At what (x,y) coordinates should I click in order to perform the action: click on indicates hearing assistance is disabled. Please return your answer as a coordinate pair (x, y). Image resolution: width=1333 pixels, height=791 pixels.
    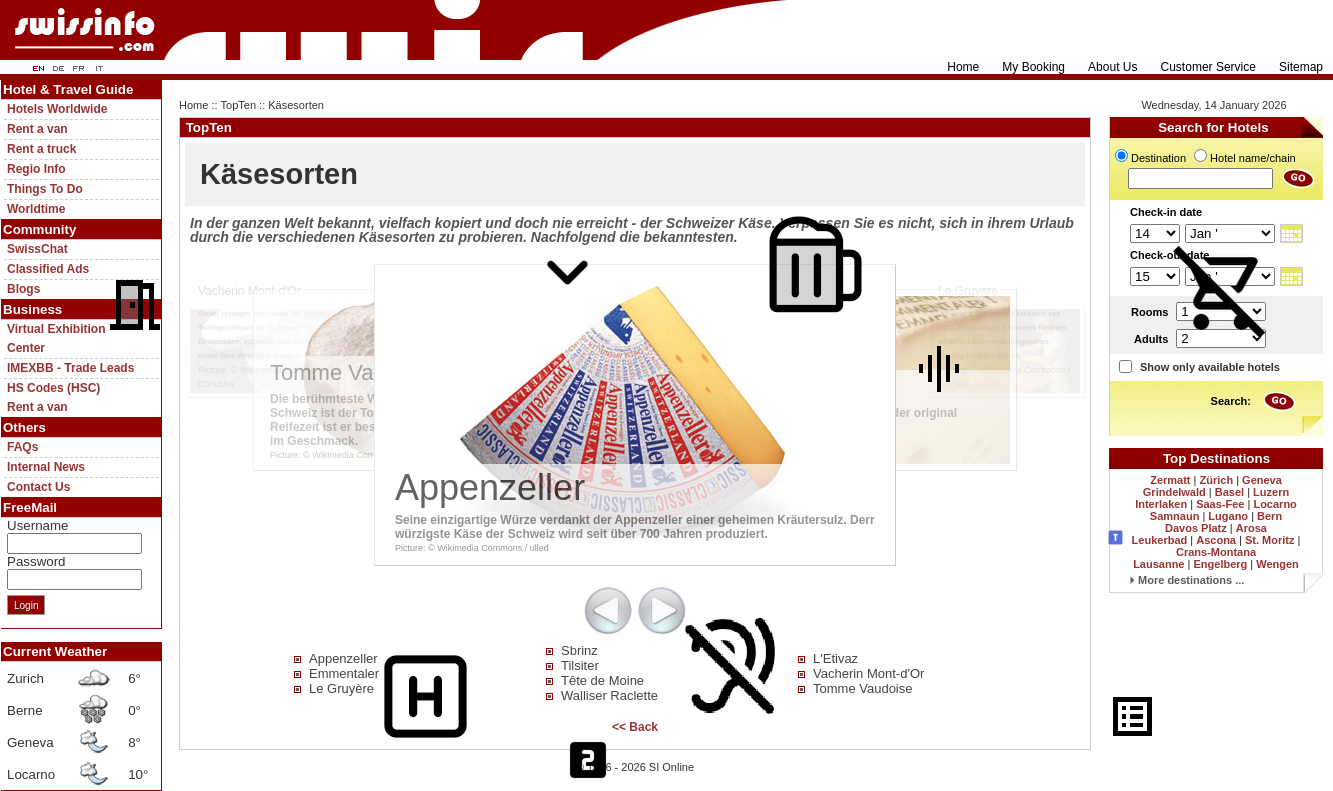
    Looking at the image, I should click on (733, 666).